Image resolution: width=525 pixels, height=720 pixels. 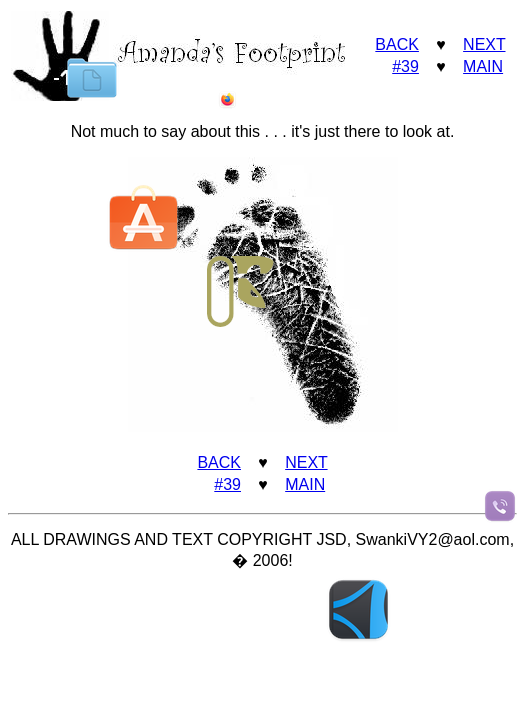 What do you see at coordinates (92, 78) in the screenshot?
I see `open your documents folder` at bounding box center [92, 78].